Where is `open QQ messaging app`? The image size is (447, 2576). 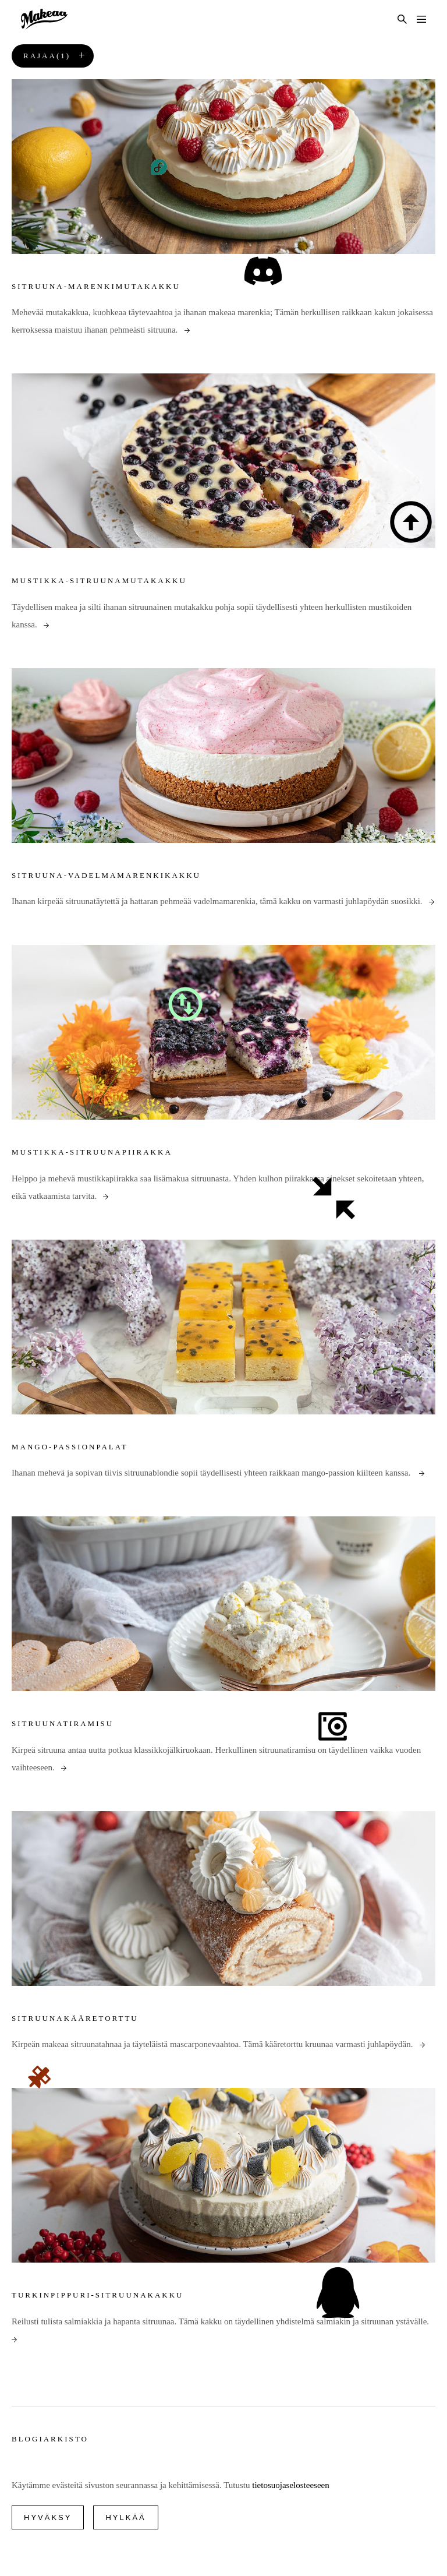
open QQ messaging app is located at coordinates (338, 2292).